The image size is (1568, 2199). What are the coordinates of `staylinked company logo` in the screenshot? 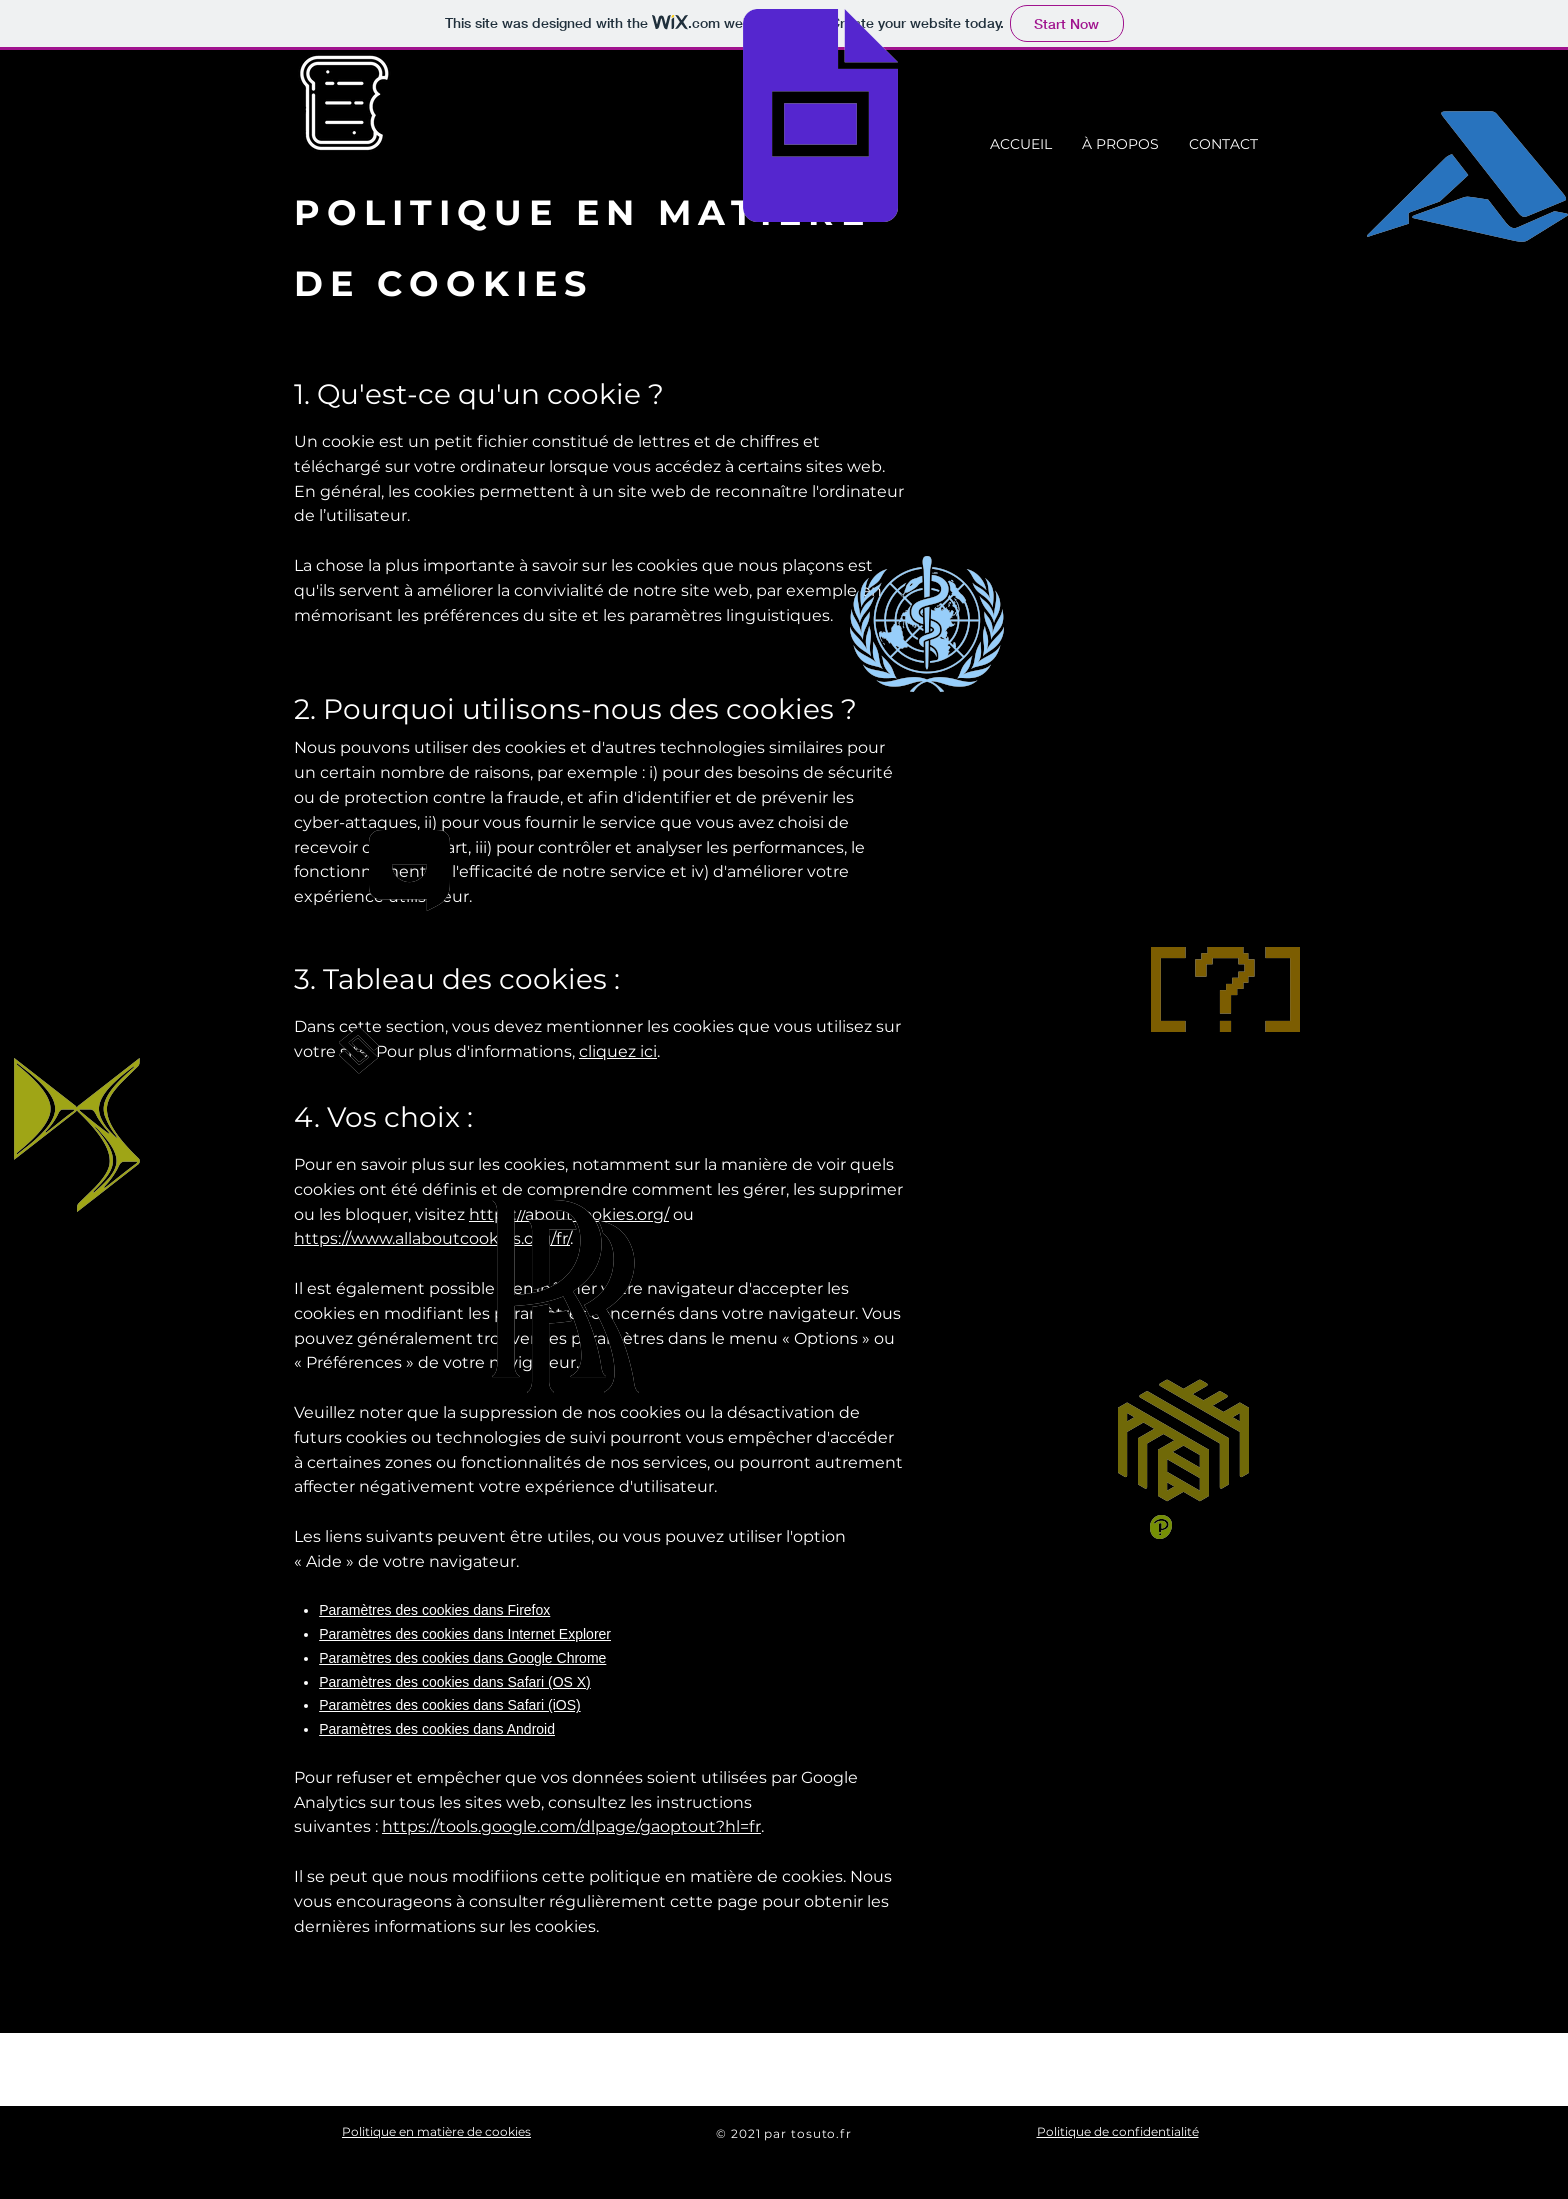 It's located at (359, 1050).